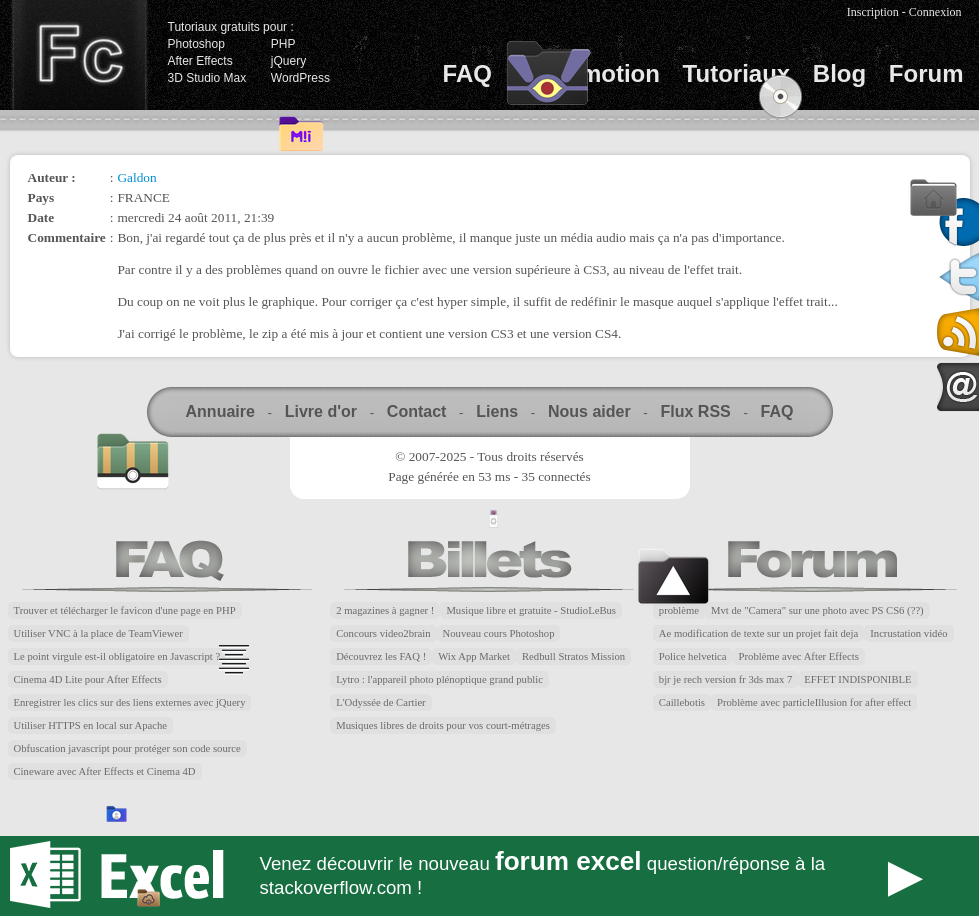 The image size is (979, 916). I want to click on open vercel project files, so click(673, 578).